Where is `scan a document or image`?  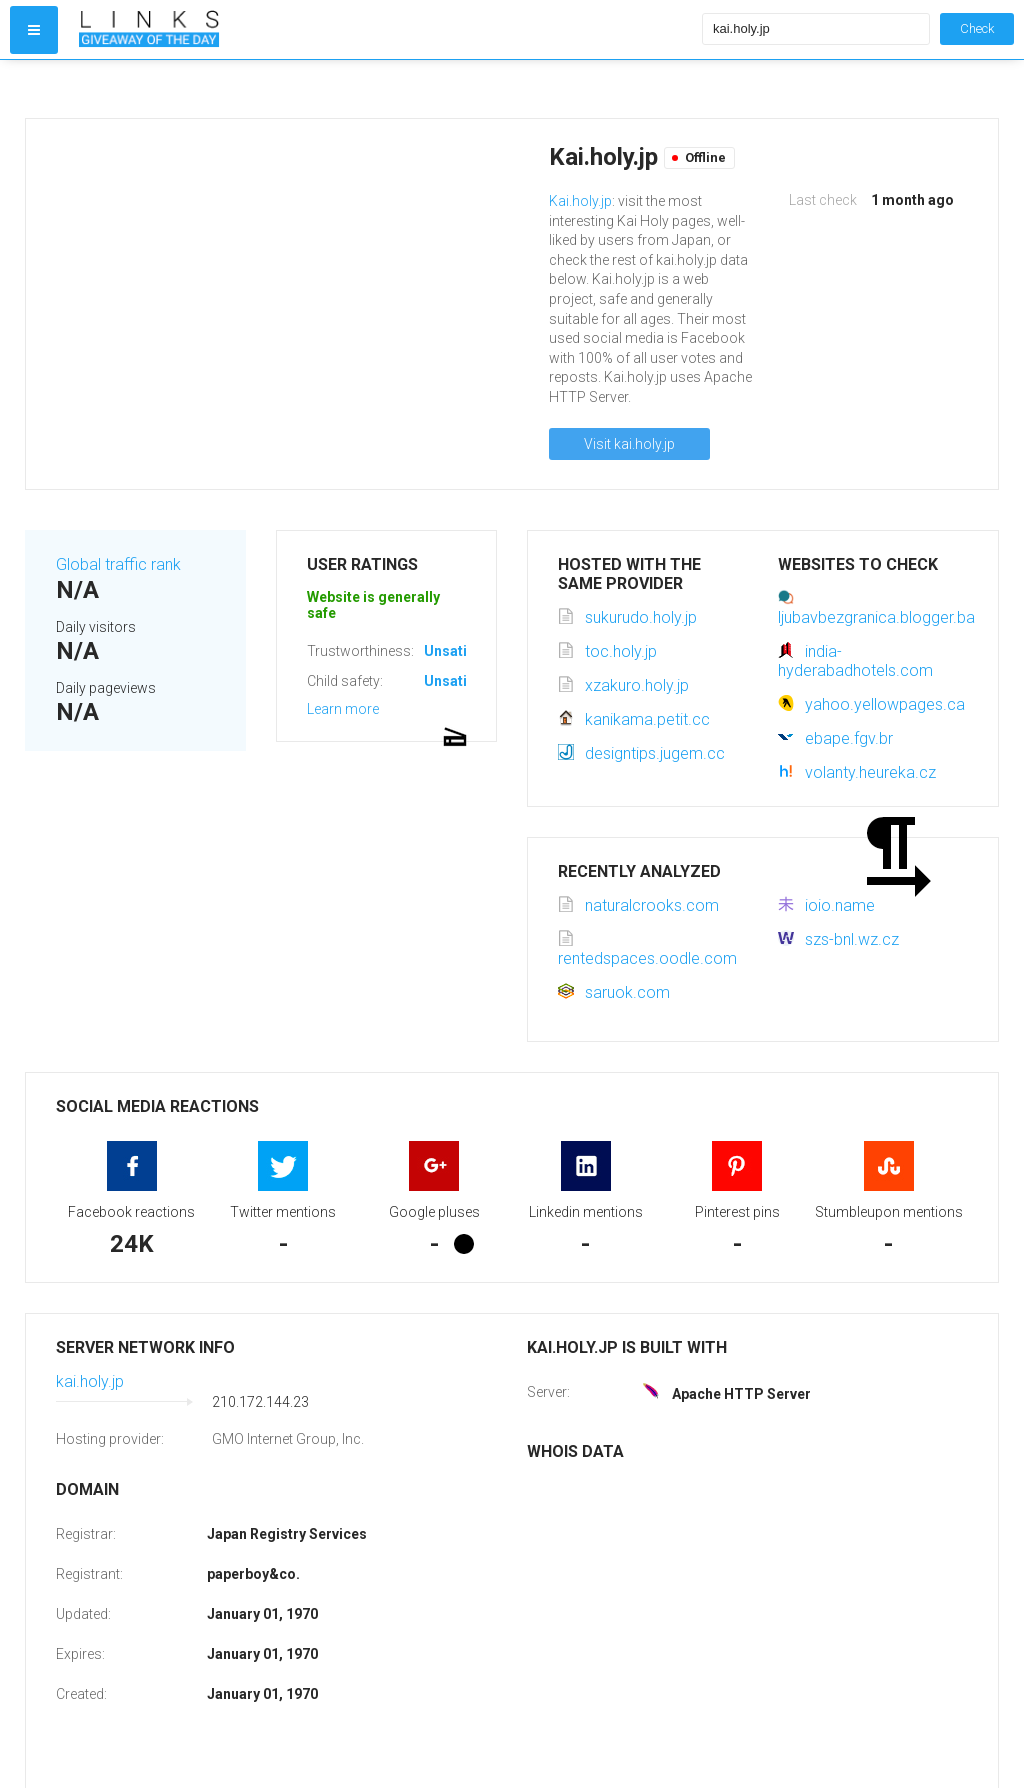 scan a document or image is located at coordinates (455, 736).